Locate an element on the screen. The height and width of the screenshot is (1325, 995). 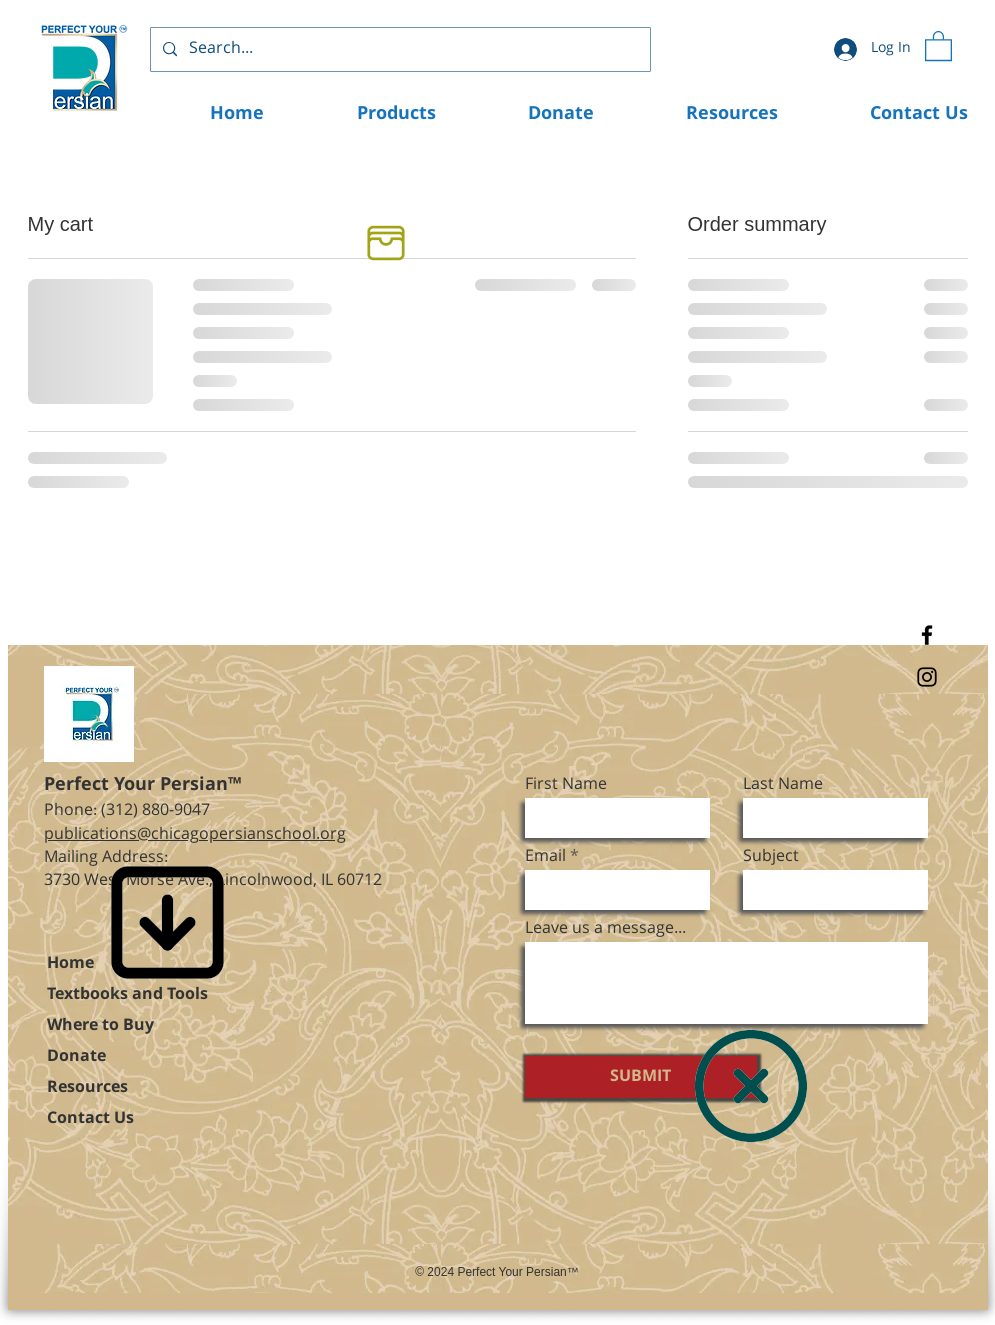
close or dismiss a dialog is located at coordinates (751, 1086).